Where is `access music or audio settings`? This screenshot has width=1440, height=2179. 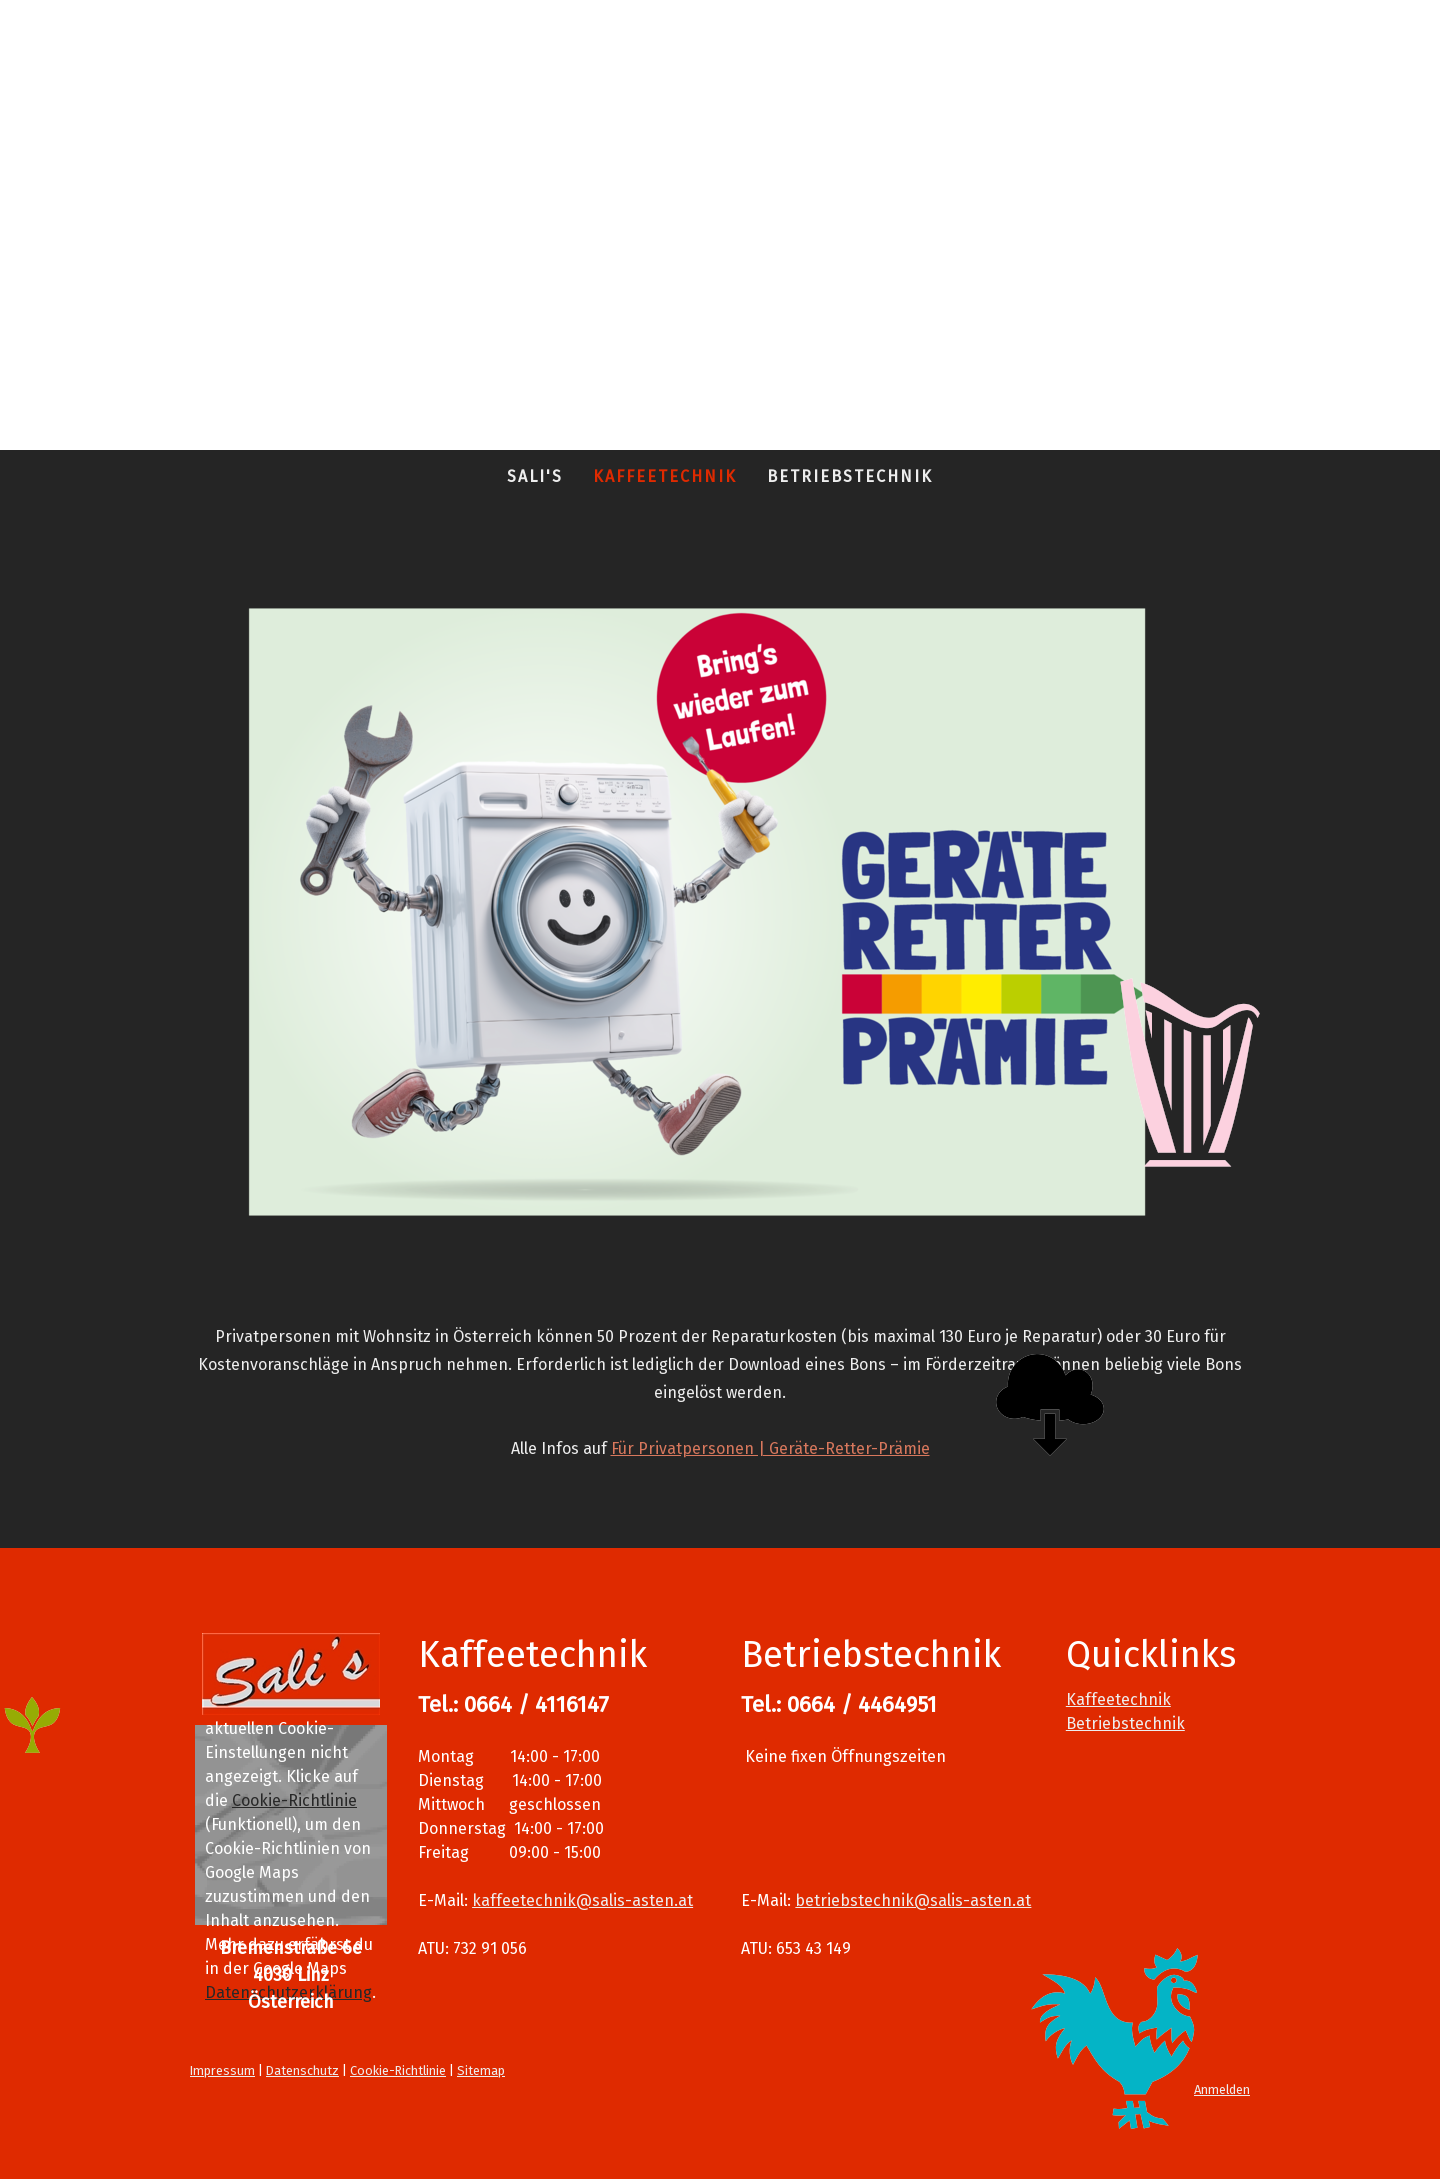 access music or audio settings is located at coordinates (1187, 1071).